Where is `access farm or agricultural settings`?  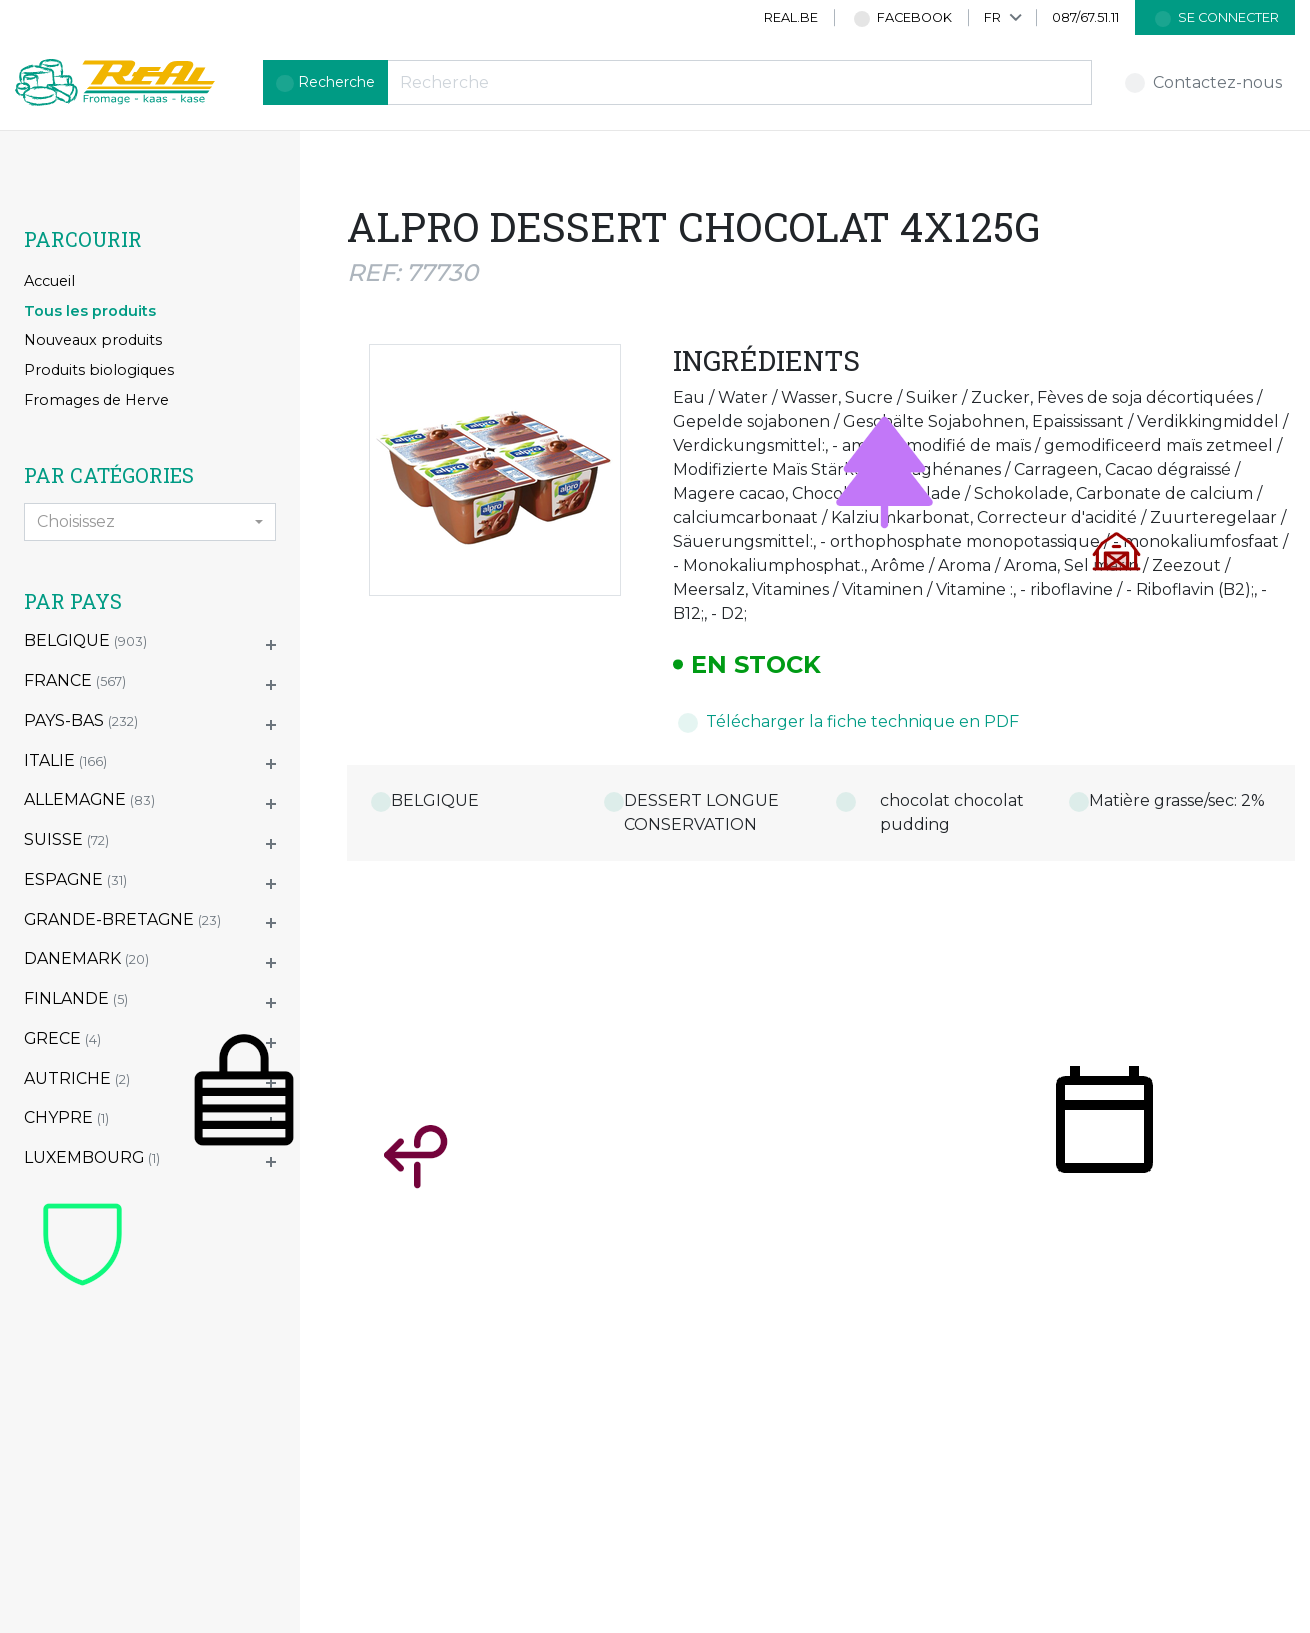 access farm or agricultural settings is located at coordinates (1116, 554).